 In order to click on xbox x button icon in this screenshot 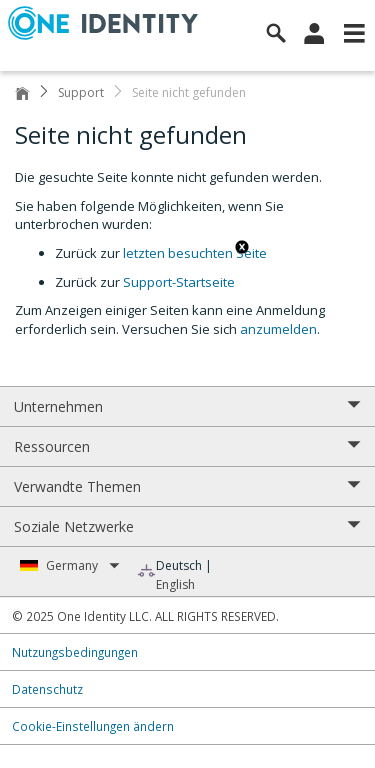, I will do `click(242, 247)`.